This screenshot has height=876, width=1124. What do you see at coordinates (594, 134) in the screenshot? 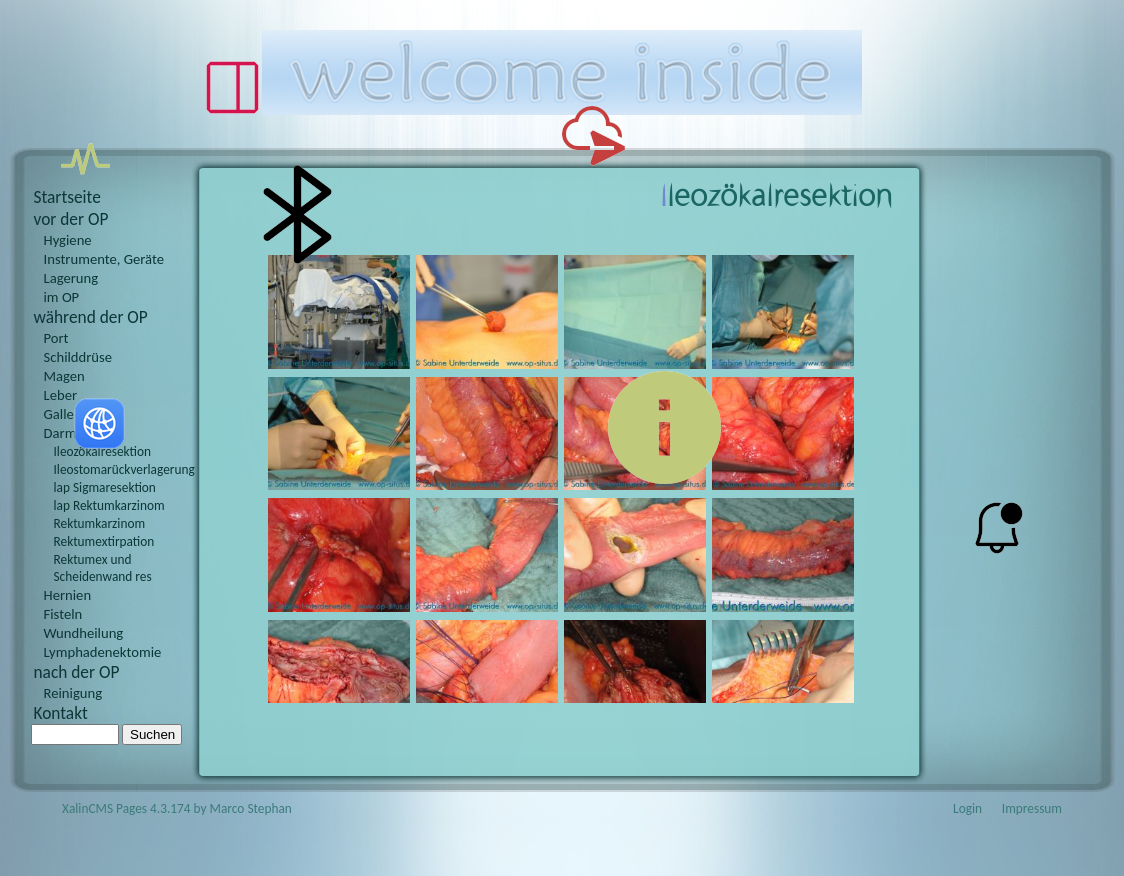
I see `send to remote agent or cloud service` at bounding box center [594, 134].